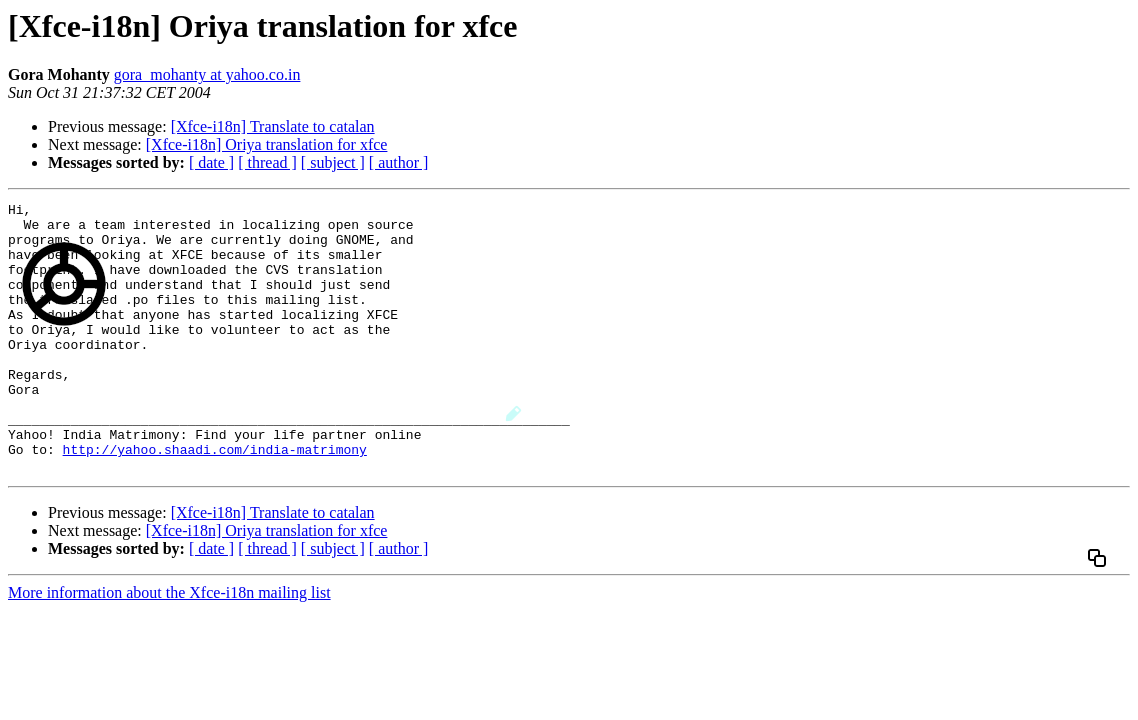  I want to click on edit or modify content, so click(513, 413).